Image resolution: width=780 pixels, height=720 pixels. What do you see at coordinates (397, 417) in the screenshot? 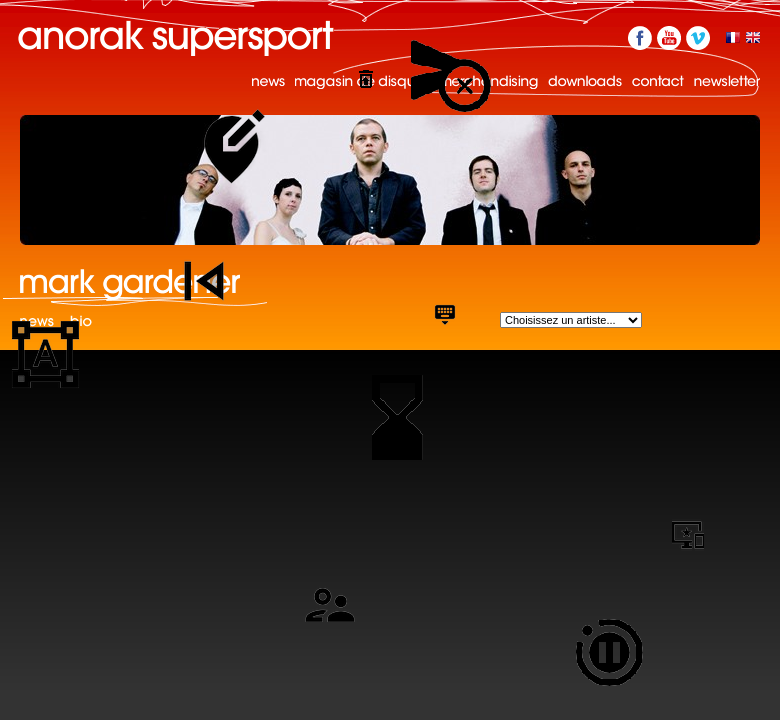
I see `indicates time remaining or process nearing completion` at bounding box center [397, 417].